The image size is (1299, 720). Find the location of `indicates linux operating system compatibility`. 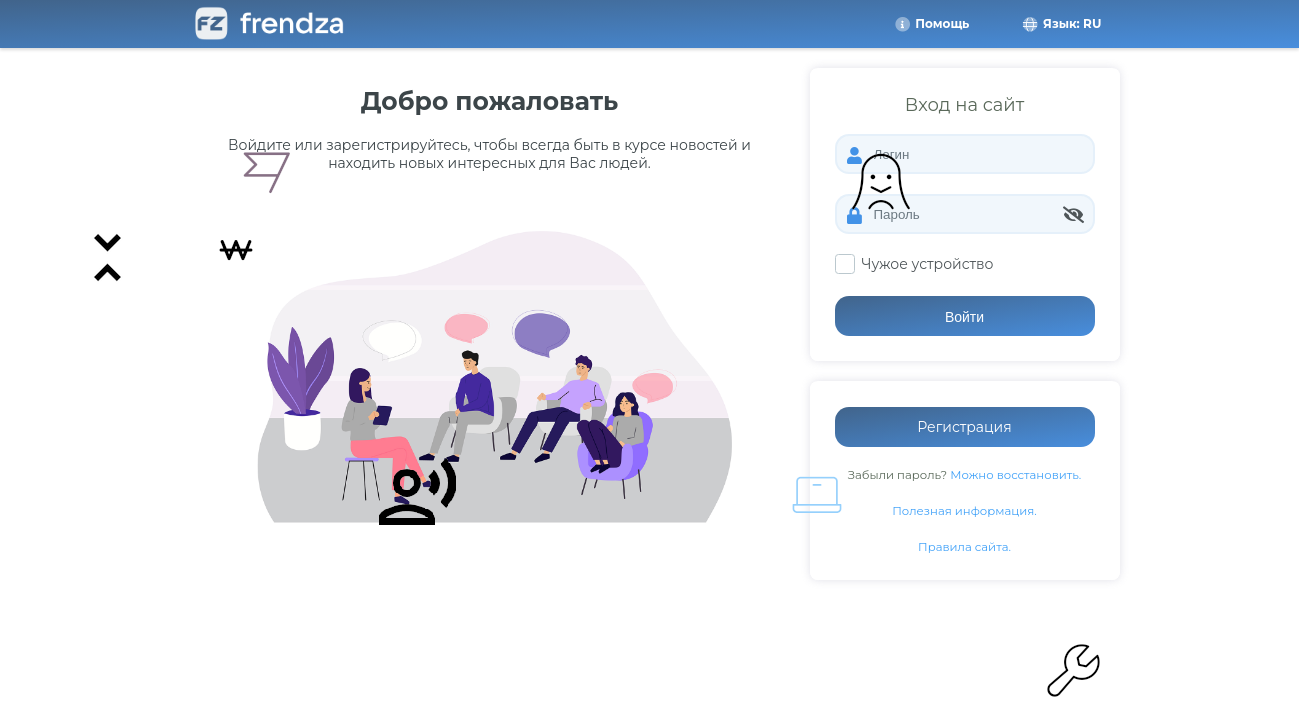

indicates linux operating system compatibility is located at coordinates (881, 185).